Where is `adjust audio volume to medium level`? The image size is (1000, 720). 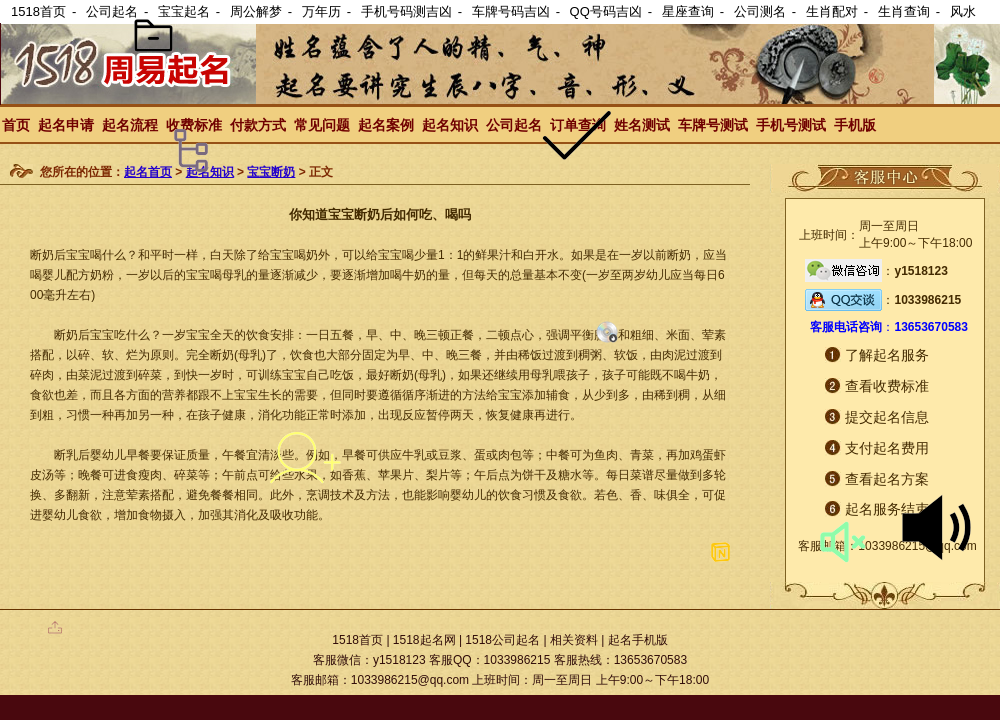 adjust audio volume to medium level is located at coordinates (936, 527).